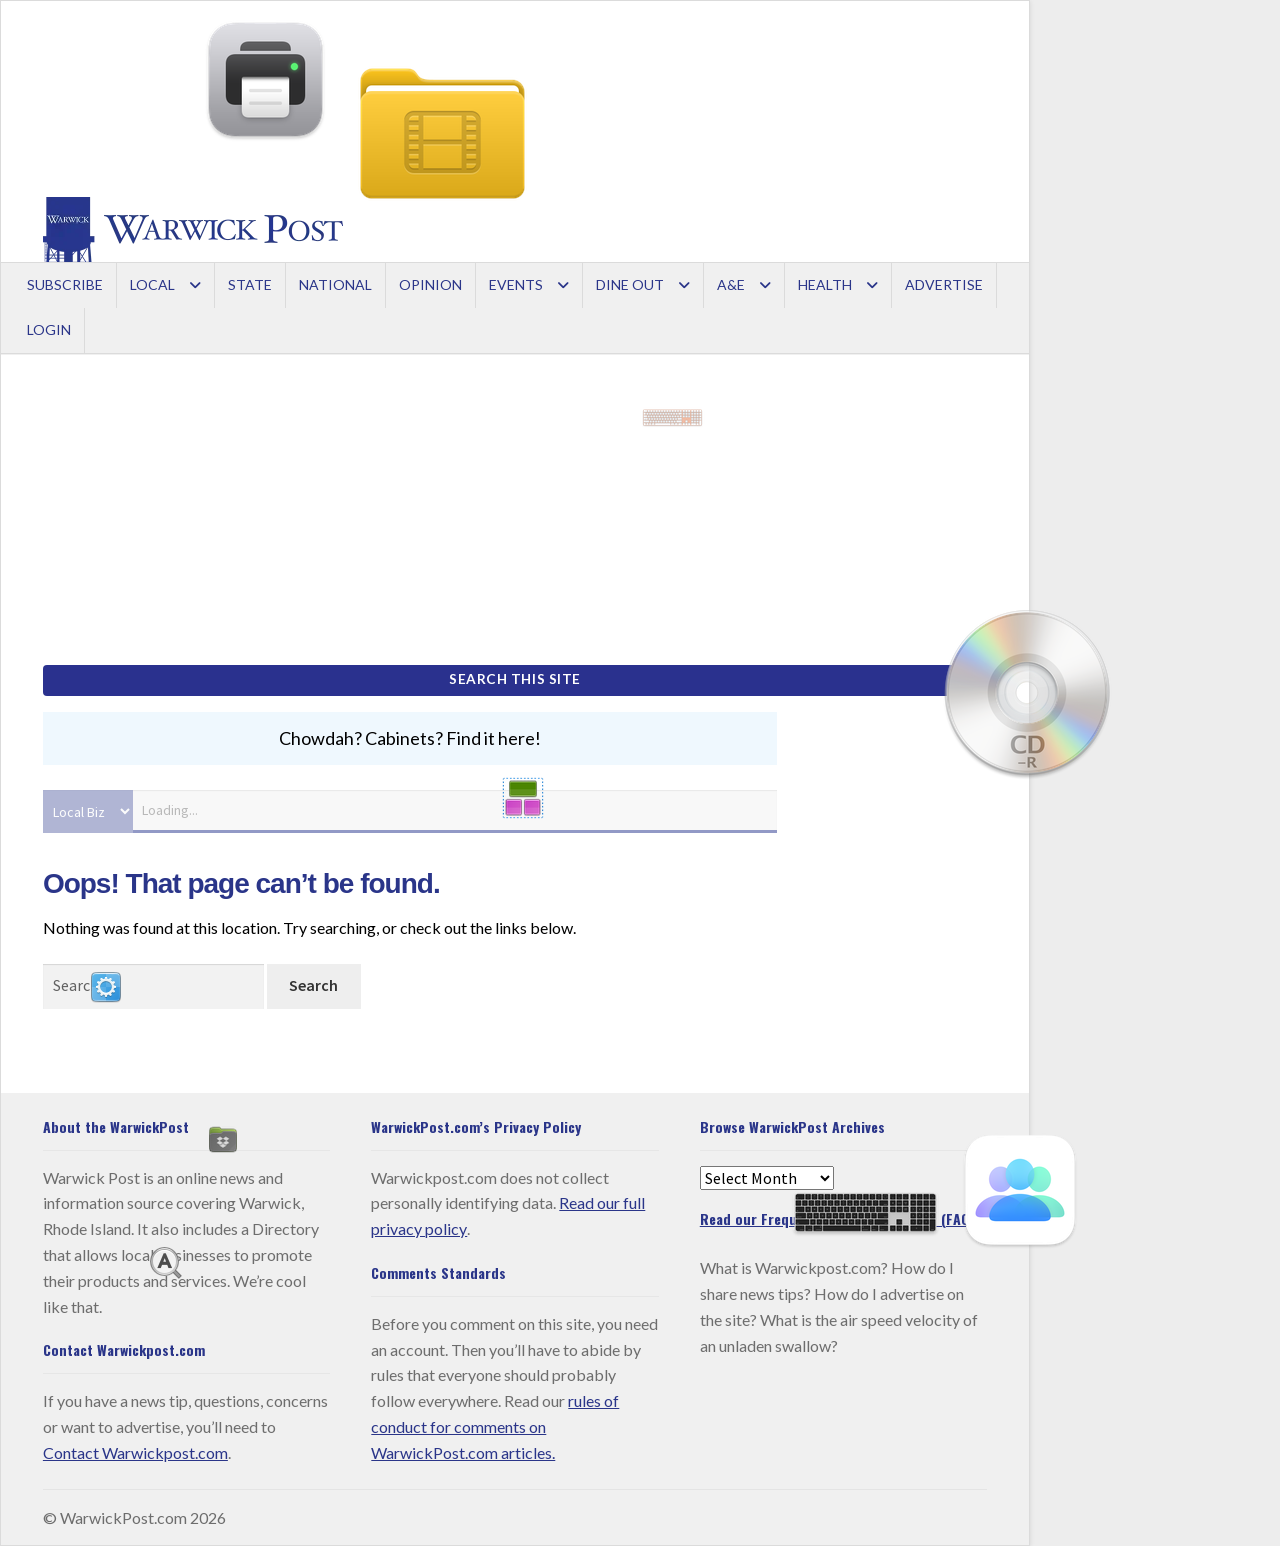 The width and height of the screenshot is (1280, 1546). What do you see at coordinates (442, 133) in the screenshot?
I see `open your videos folder` at bounding box center [442, 133].